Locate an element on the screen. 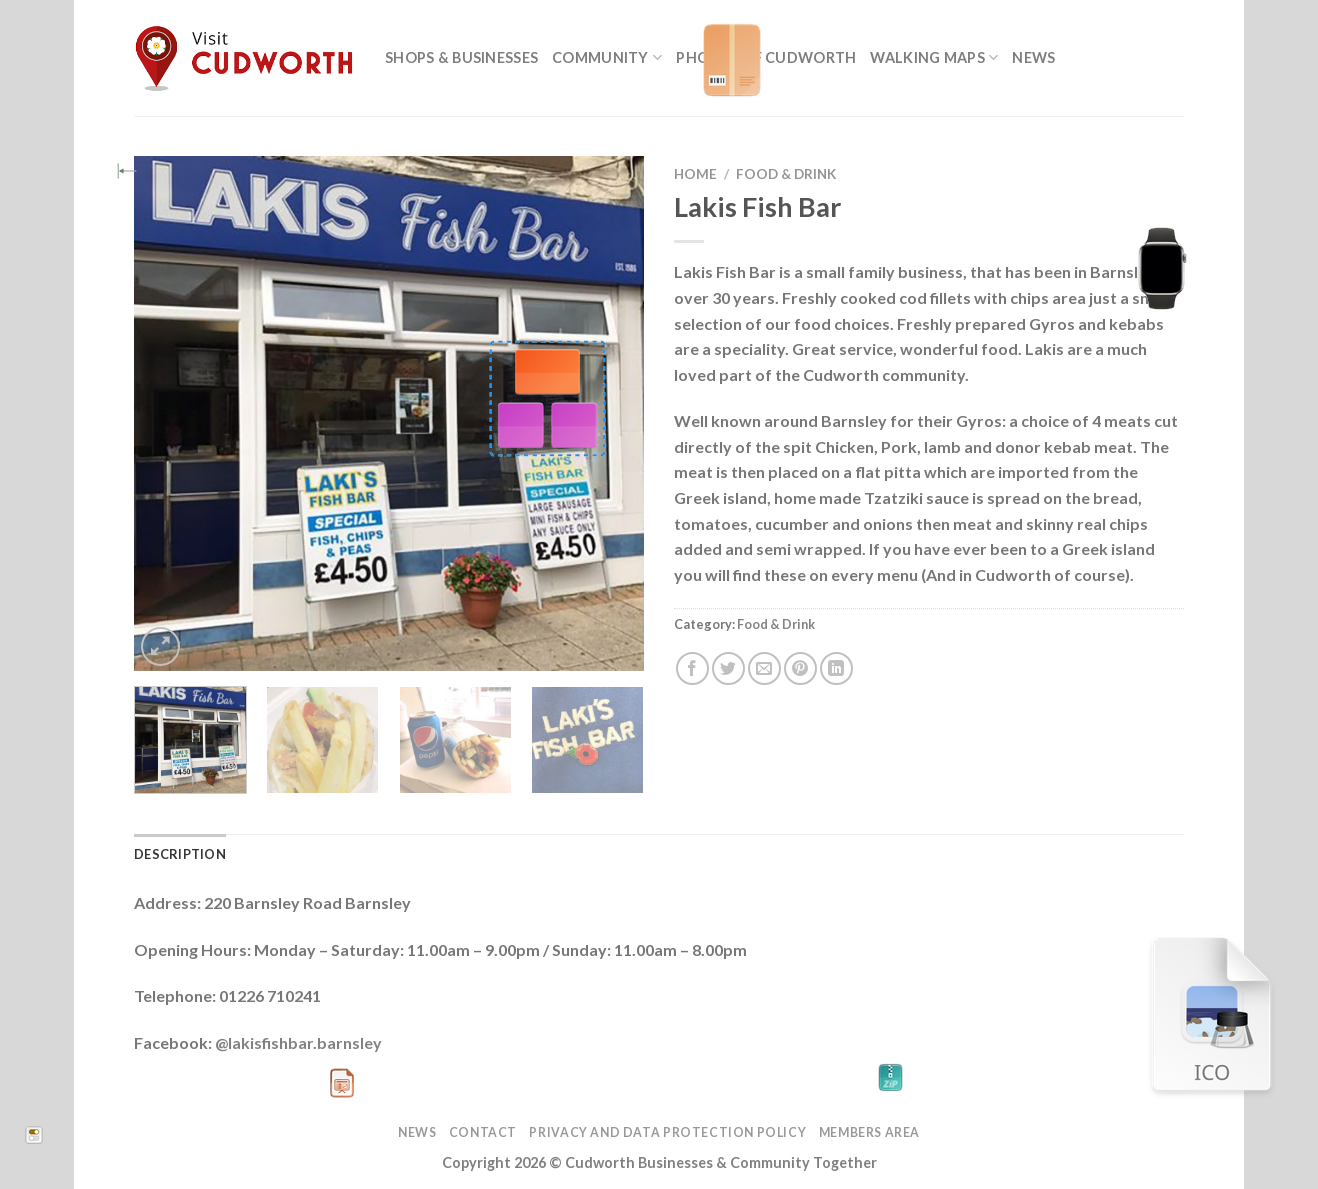 The width and height of the screenshot is (1318, 1189). libreoffice impress presentation file is located at coordinates (342, 1083).